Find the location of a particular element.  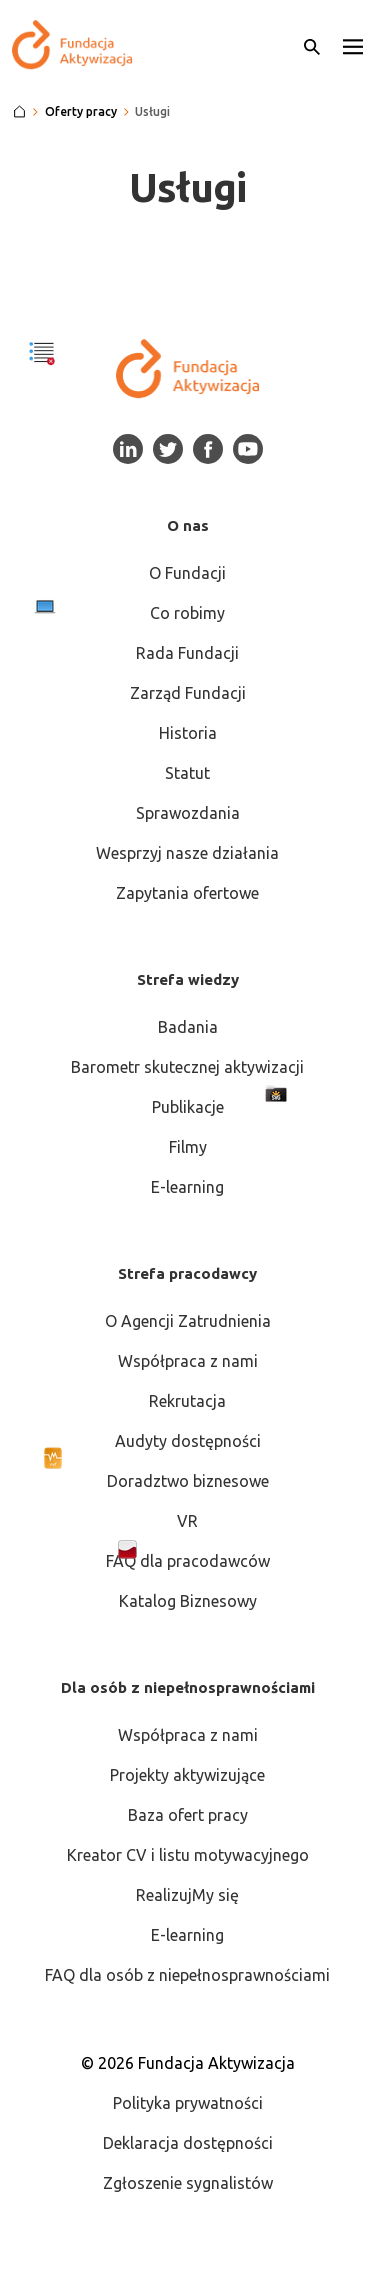

open folder containing svg files is located at coordinates (276, 1094).